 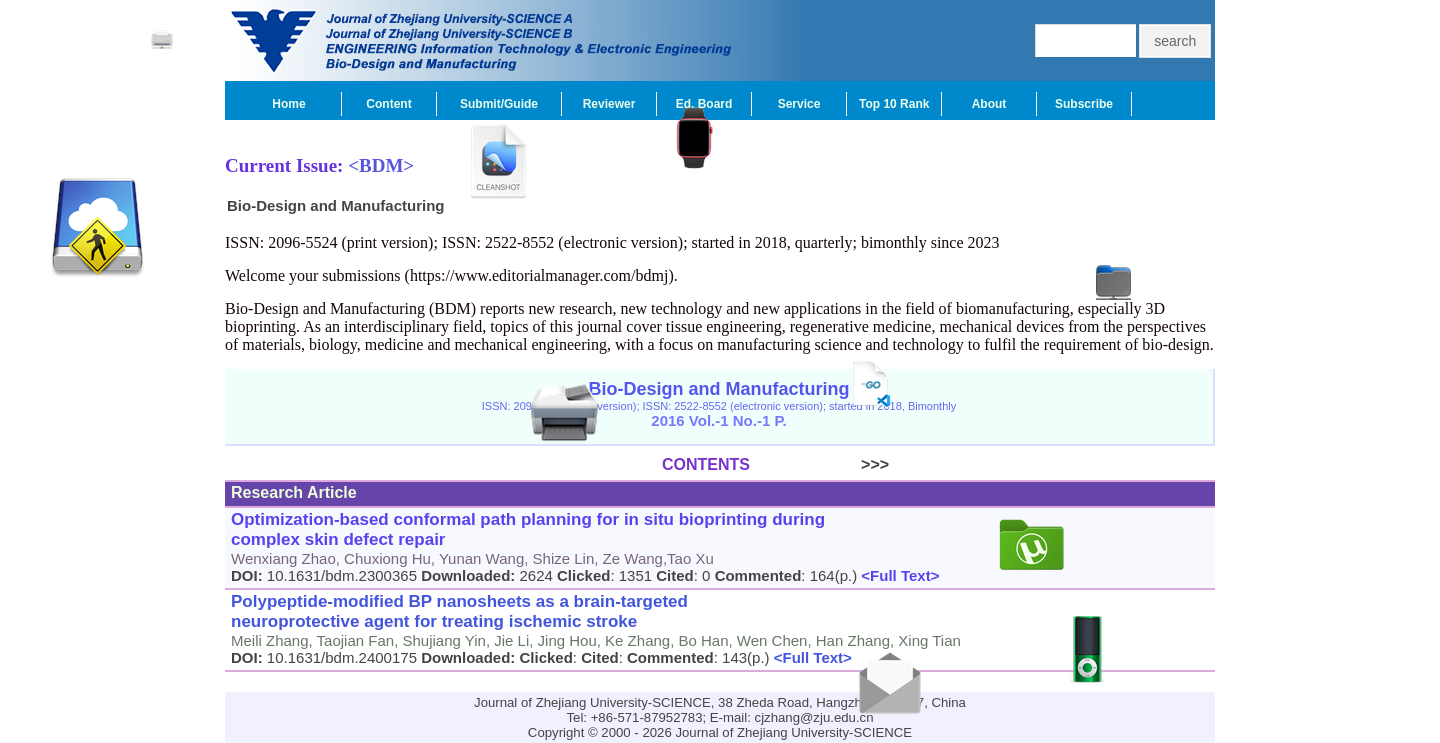 I want to click on folder containing uTorrent downloads, so click(x=1031, y=546).